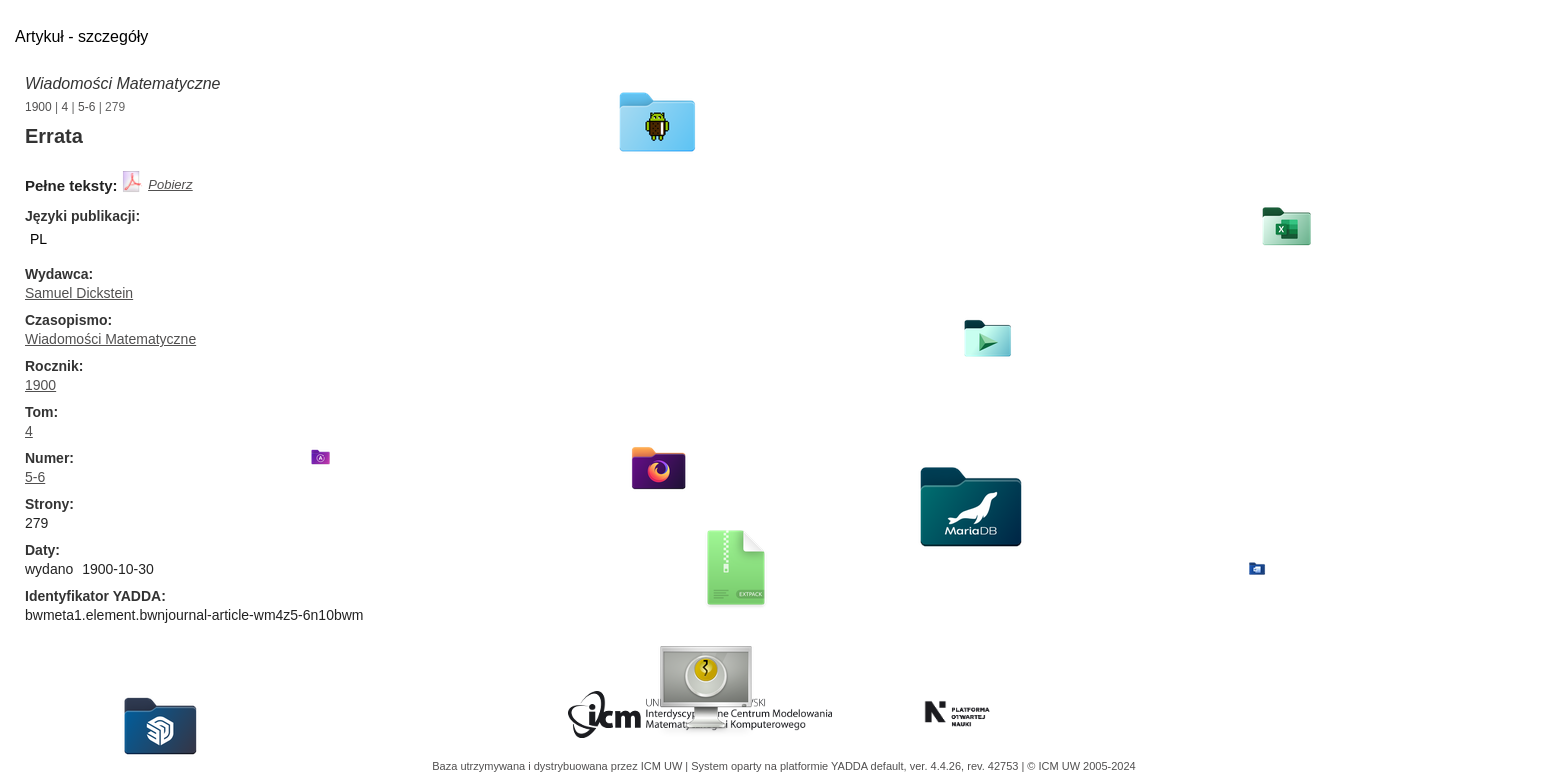 Image resolution: width=1568 pixels, height=782 pixels. I want to click on folder containing android app files, so click(657, 124).